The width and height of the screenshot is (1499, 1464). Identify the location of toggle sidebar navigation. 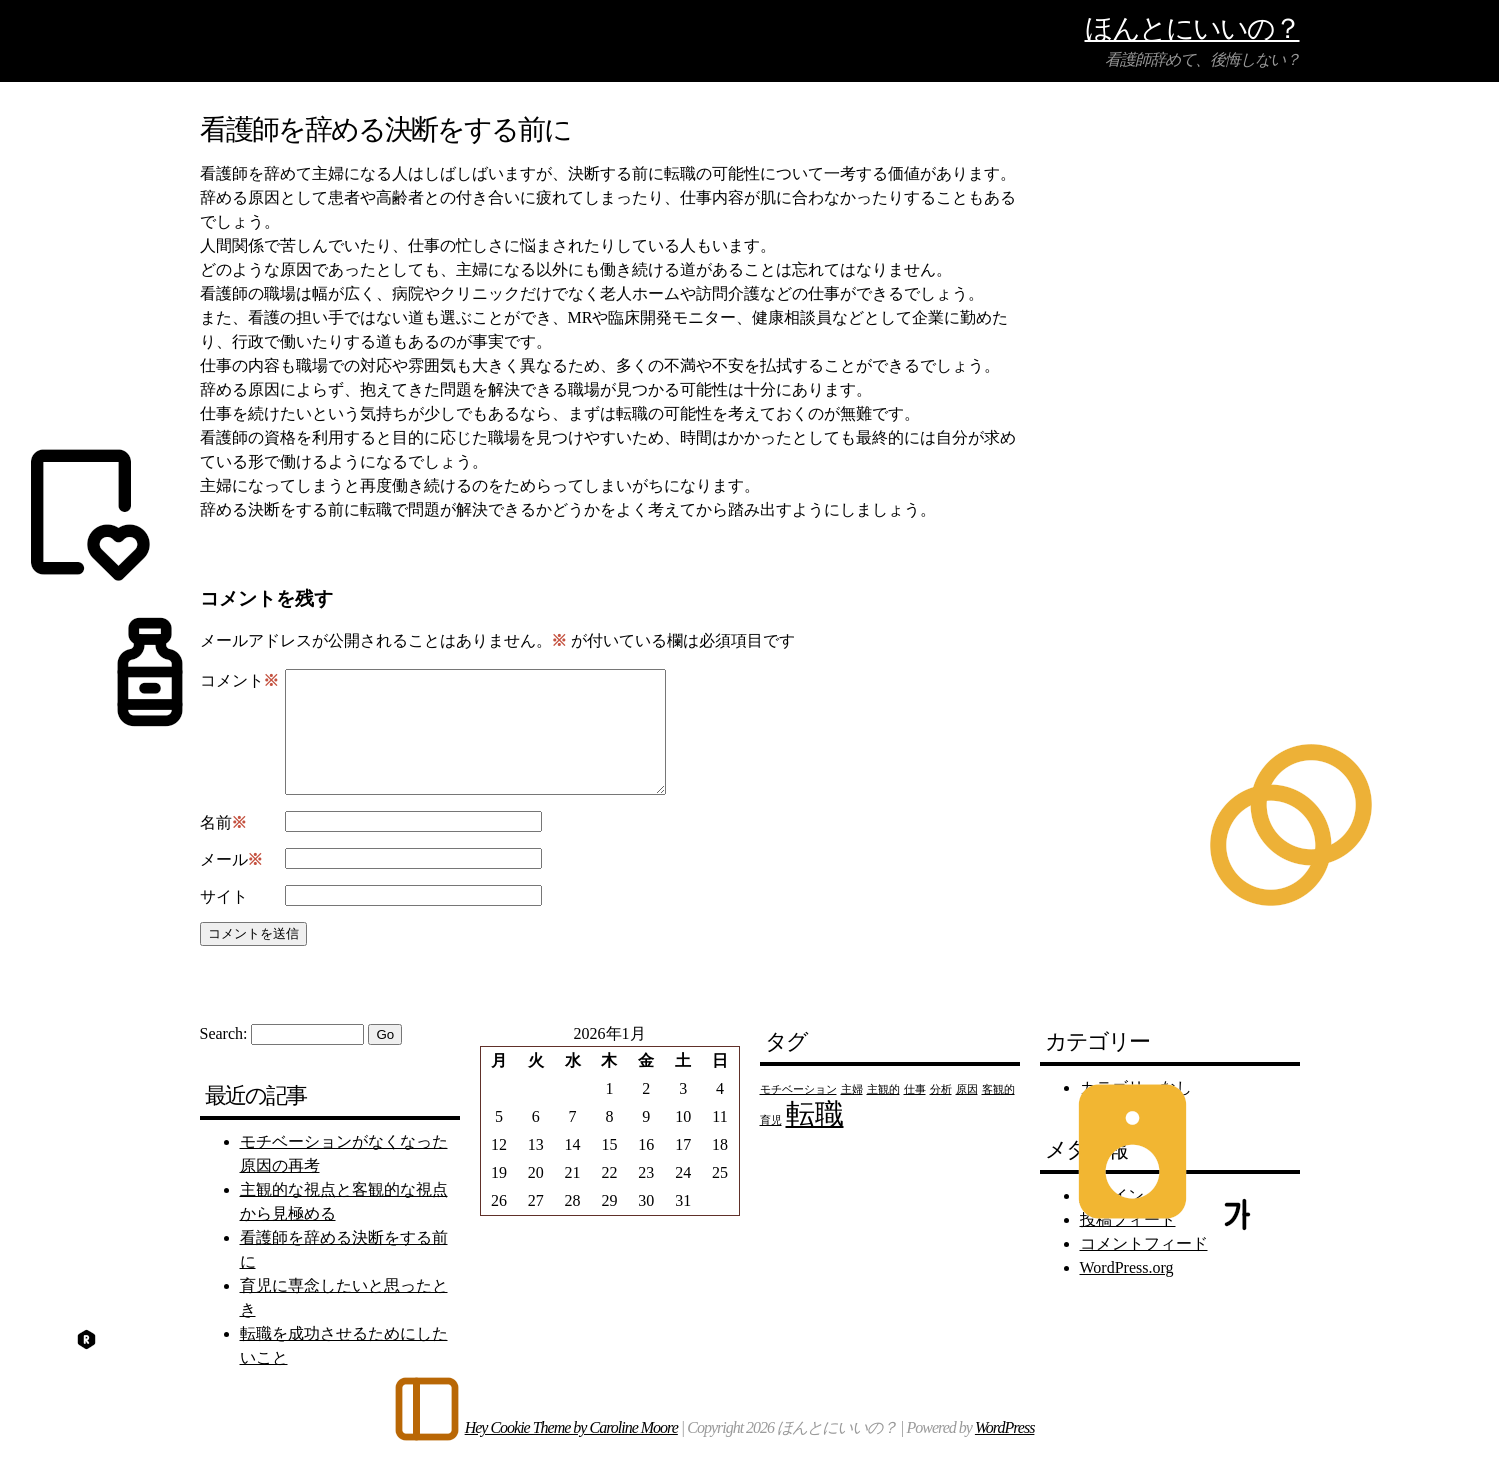
(427, 1409).